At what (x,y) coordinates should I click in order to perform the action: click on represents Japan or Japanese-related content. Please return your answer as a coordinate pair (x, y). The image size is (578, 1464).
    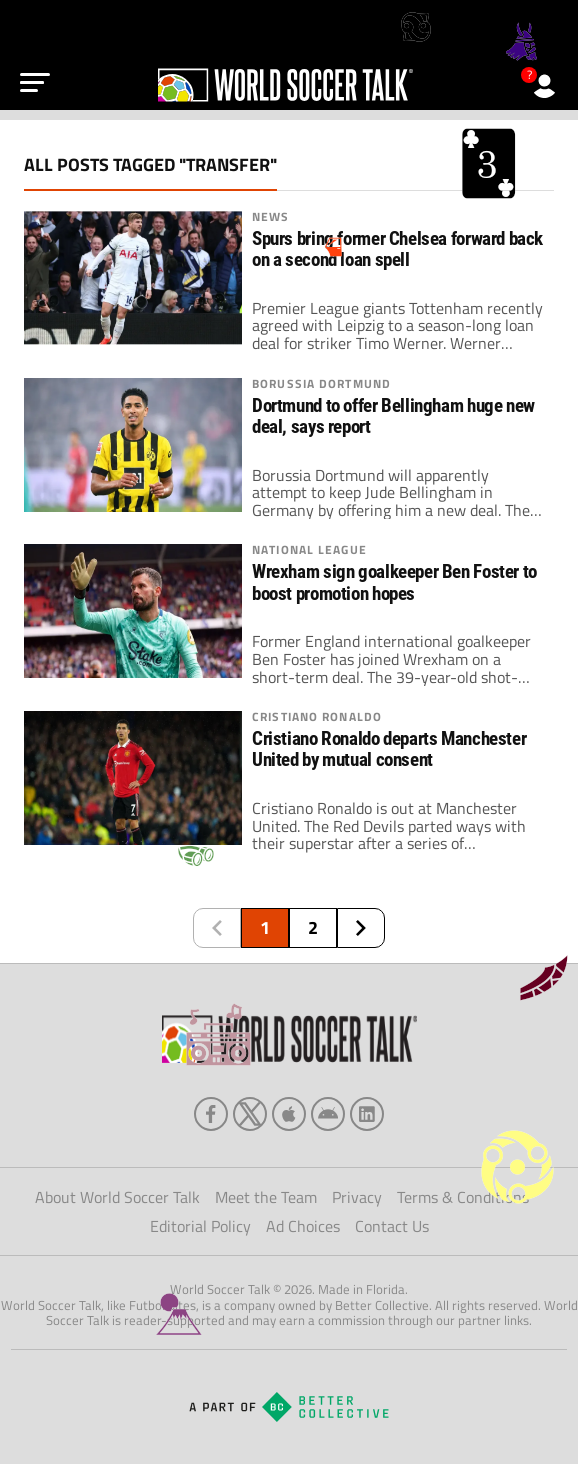
    Looking at the image, I should click on (179, 1313).